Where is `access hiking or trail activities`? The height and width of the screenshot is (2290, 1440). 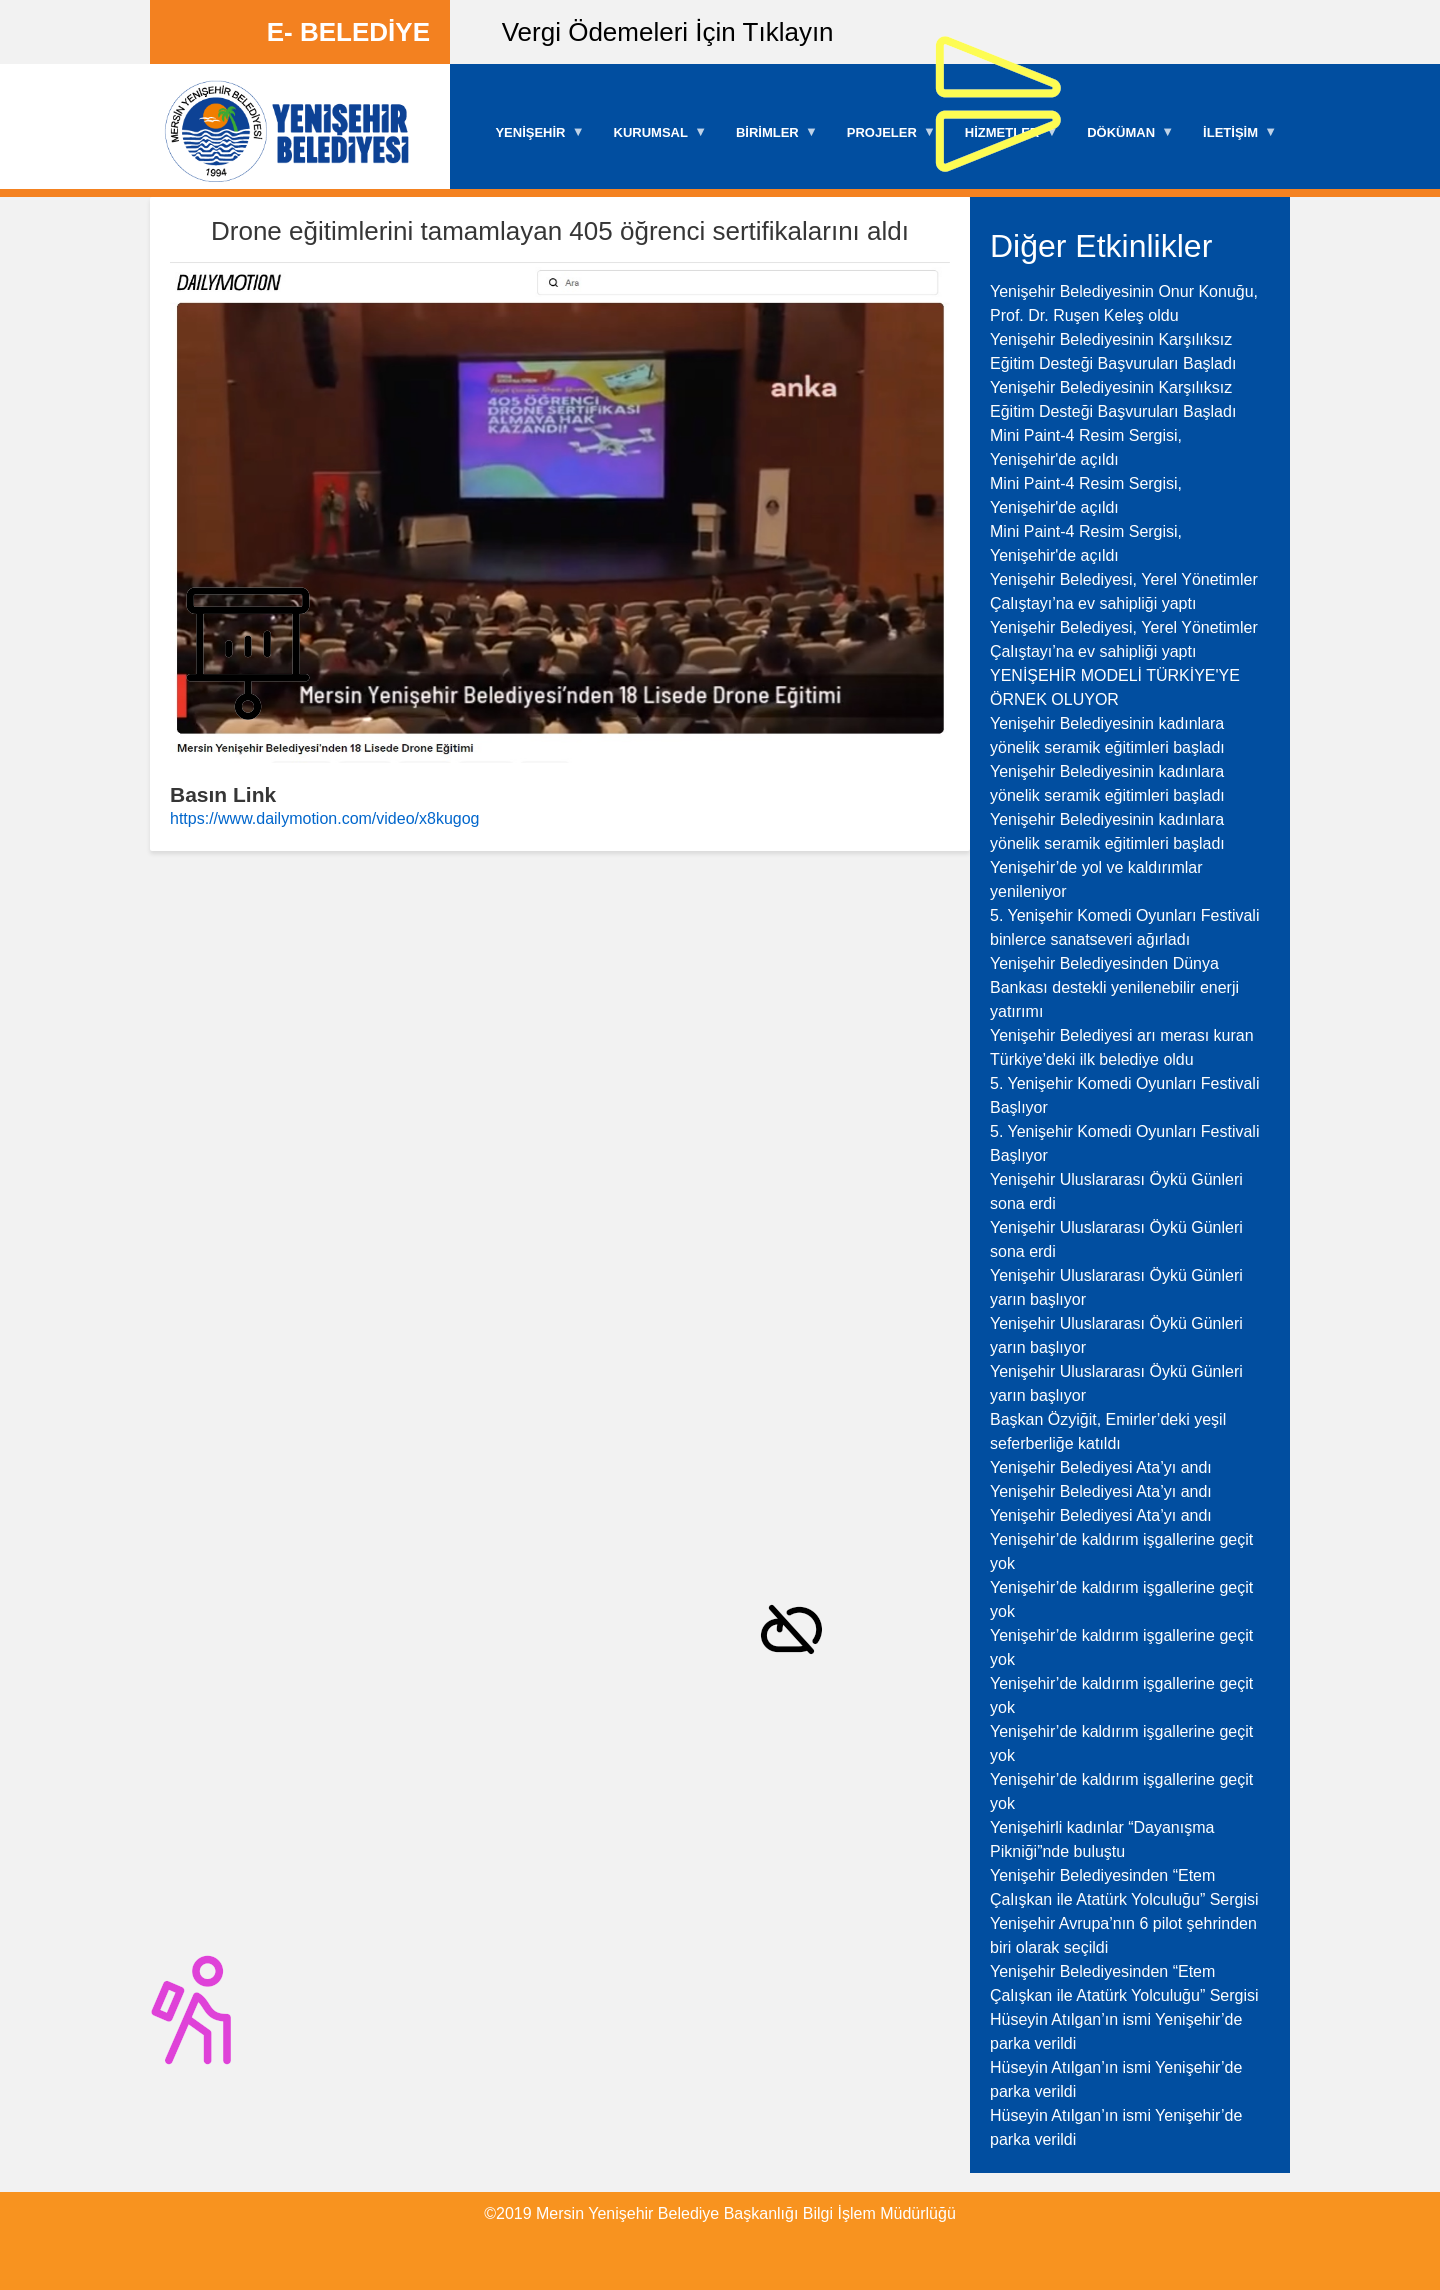 access hiking or trail activities is located at coordinates (196, 2010).